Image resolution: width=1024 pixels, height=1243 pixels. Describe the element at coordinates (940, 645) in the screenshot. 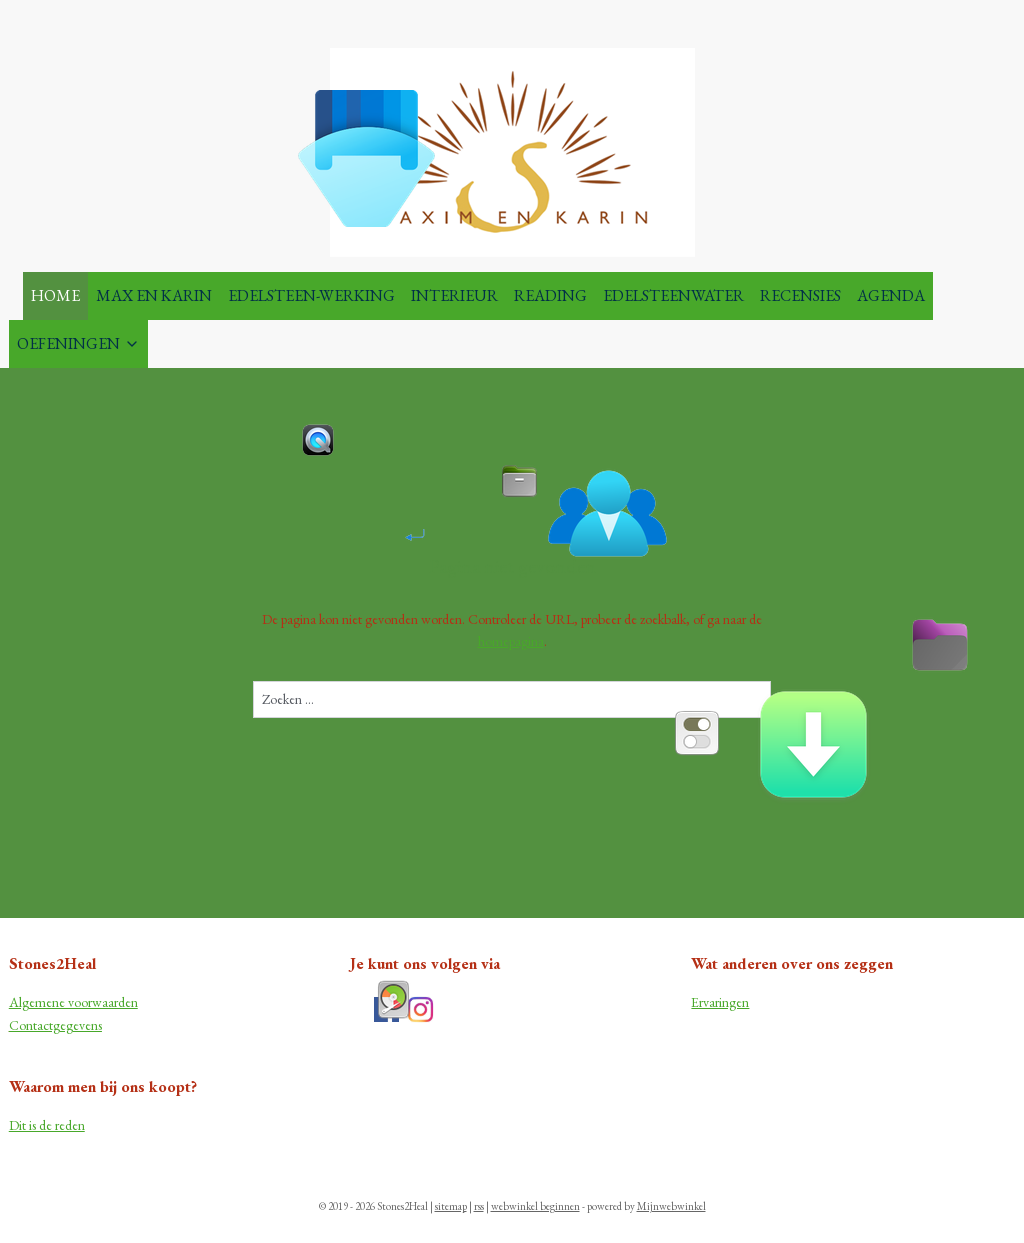

I see `an open folder in the file system` at that location.